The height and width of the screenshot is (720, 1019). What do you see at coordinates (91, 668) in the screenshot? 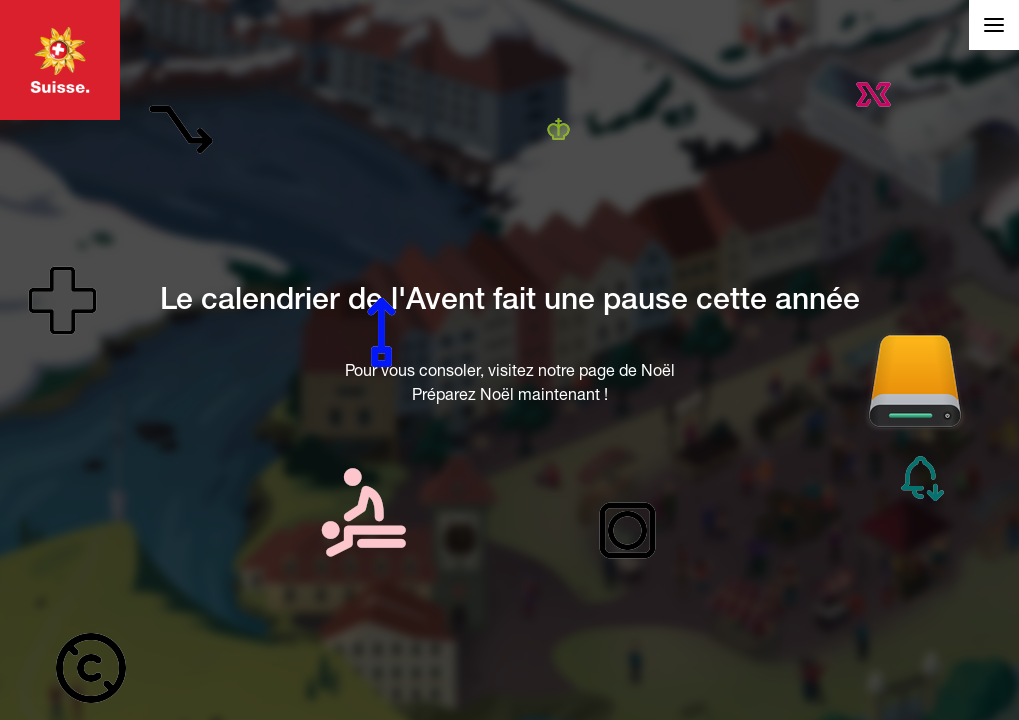
I see `indicates content is copyright-free or in the public domain` at bounding box center [91, 668].